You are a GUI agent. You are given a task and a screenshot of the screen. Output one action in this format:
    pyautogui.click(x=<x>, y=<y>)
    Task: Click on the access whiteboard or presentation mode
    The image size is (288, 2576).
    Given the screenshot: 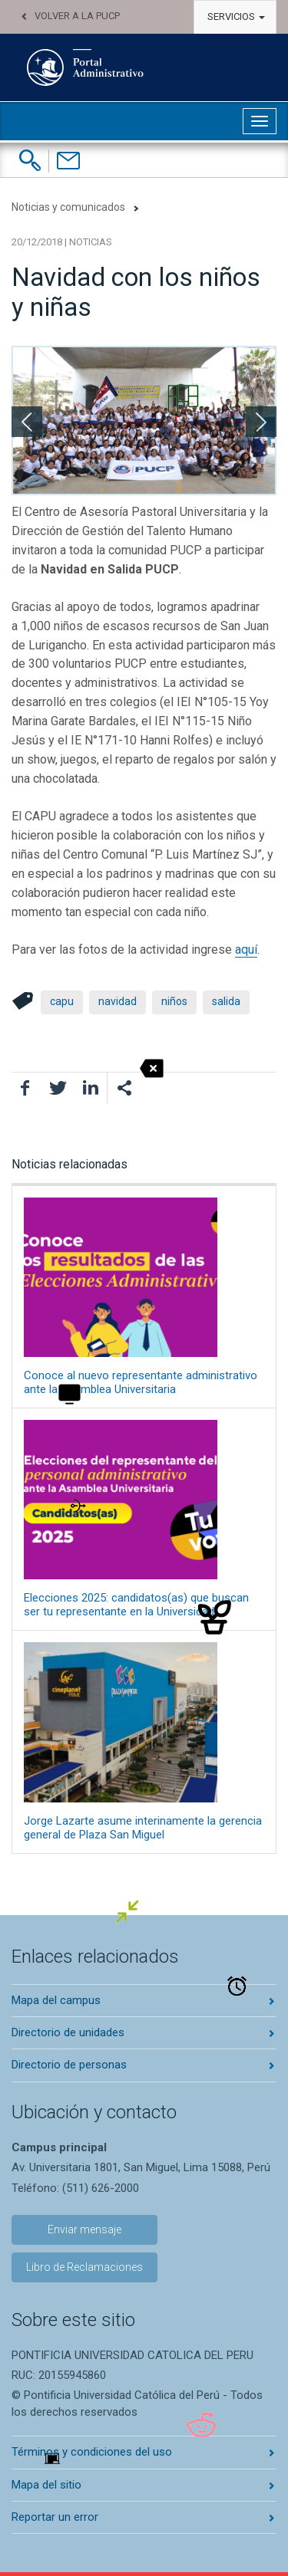 What is the action you would take?
    pyautogui.click(x=52, y=2459)
    